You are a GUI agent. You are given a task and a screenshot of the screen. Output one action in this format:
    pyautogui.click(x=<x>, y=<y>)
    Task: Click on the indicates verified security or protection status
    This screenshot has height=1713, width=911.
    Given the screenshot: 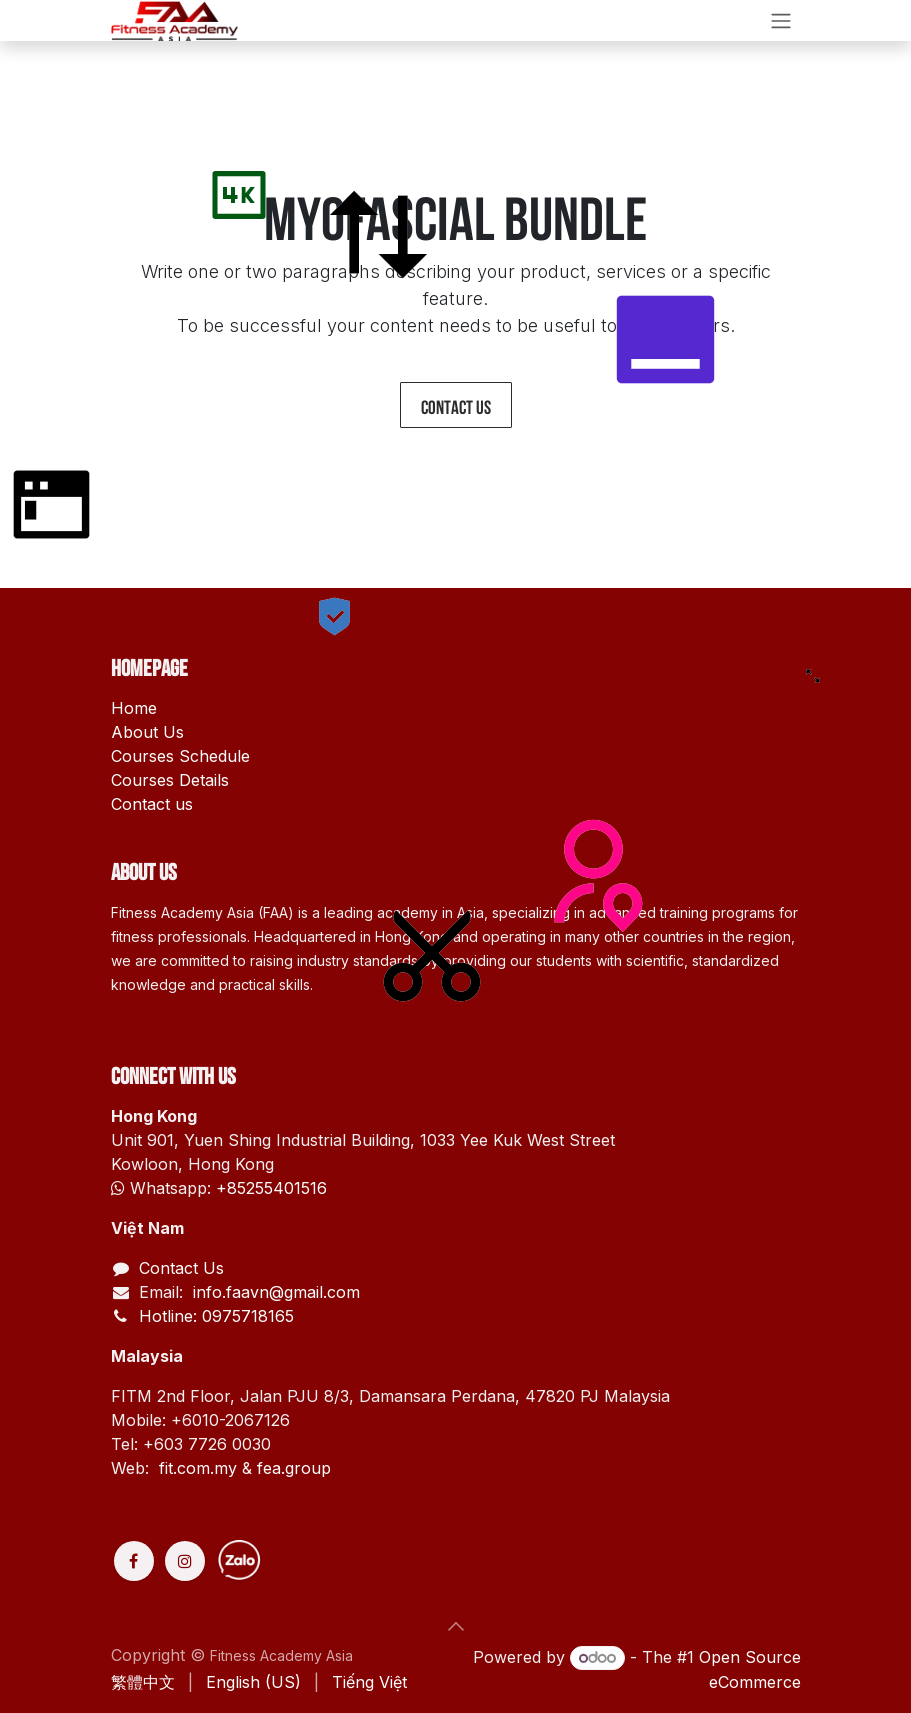 What is the action you would take?
    pyautogui.click(x=334, y=616)
    